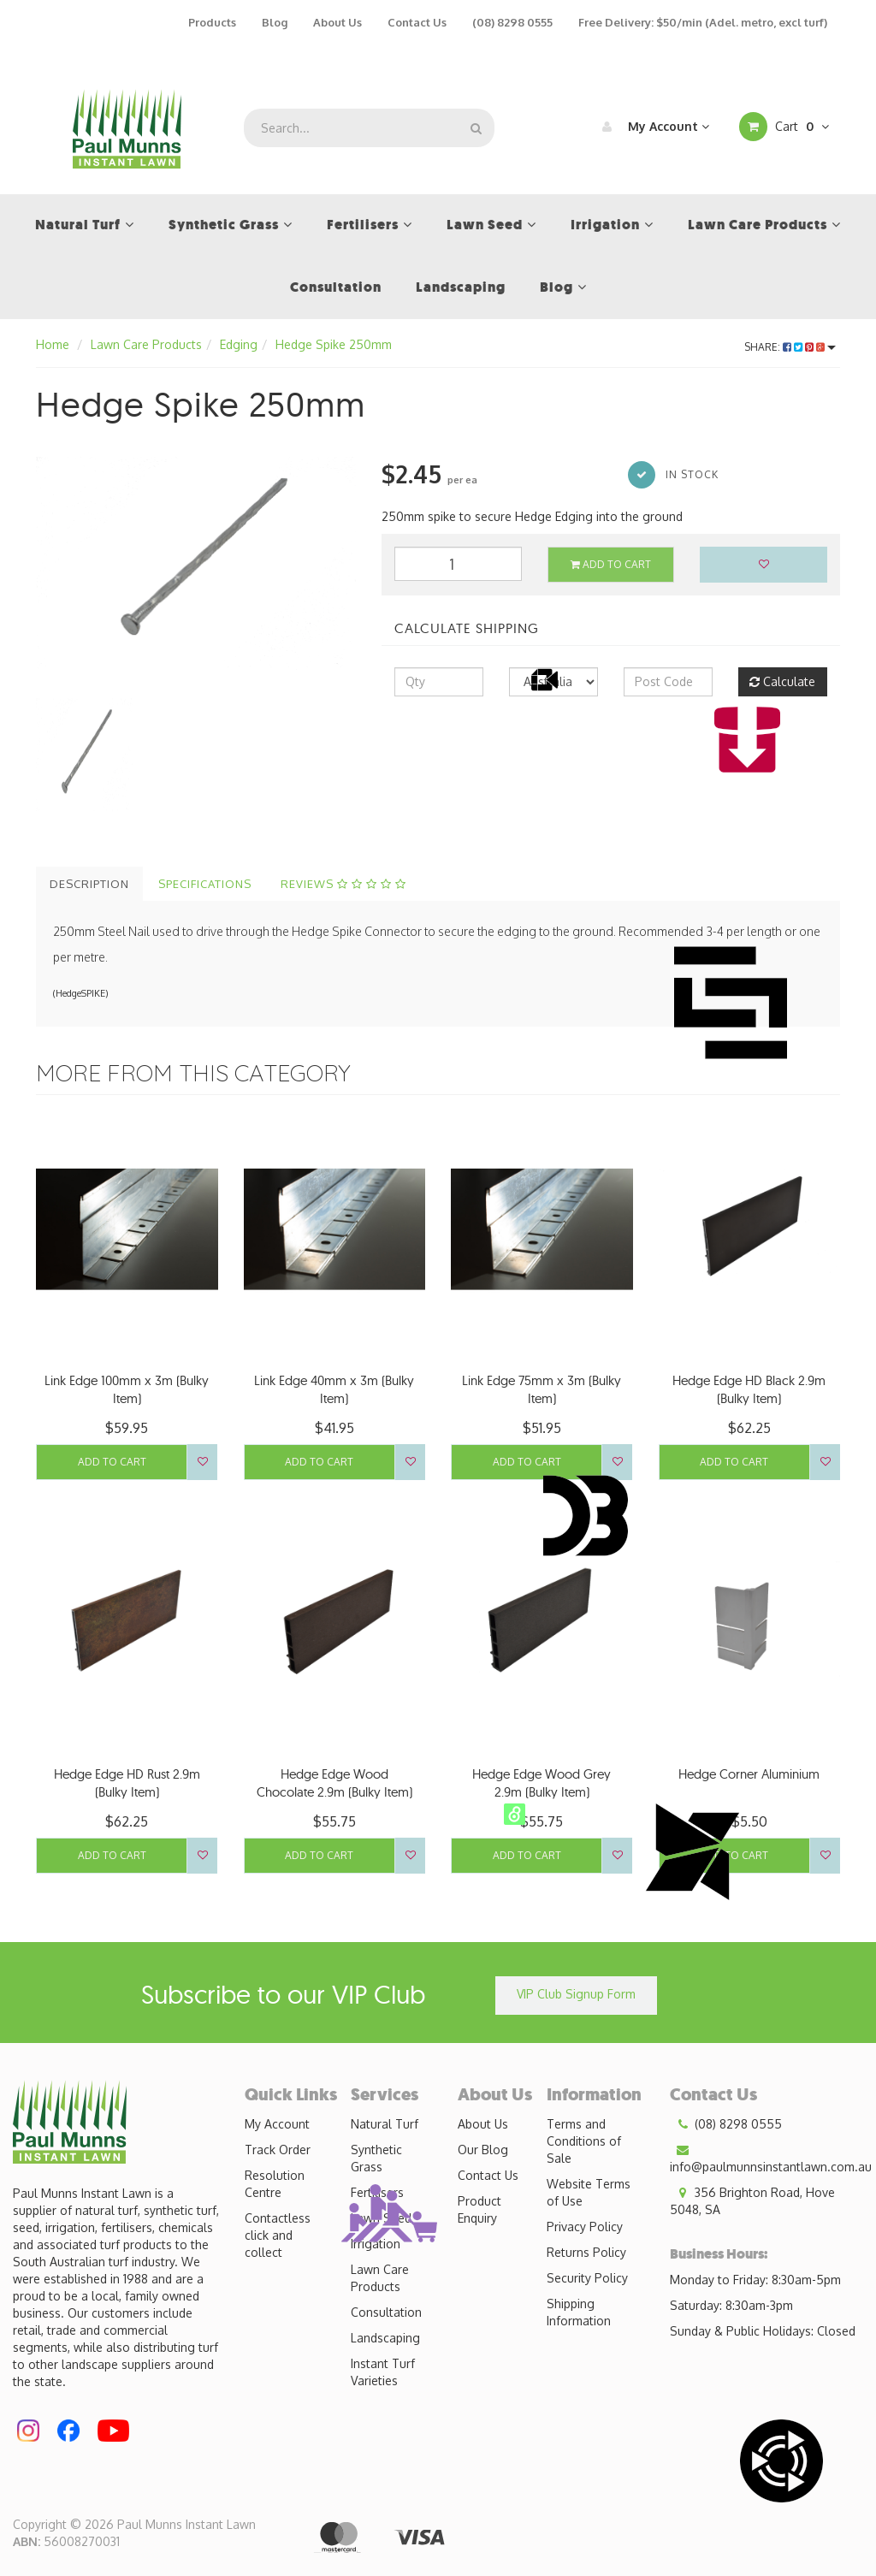  Describe the element at coordinates (692, 1851) in the screenshot. I see `link to MODX content management system` at that location.